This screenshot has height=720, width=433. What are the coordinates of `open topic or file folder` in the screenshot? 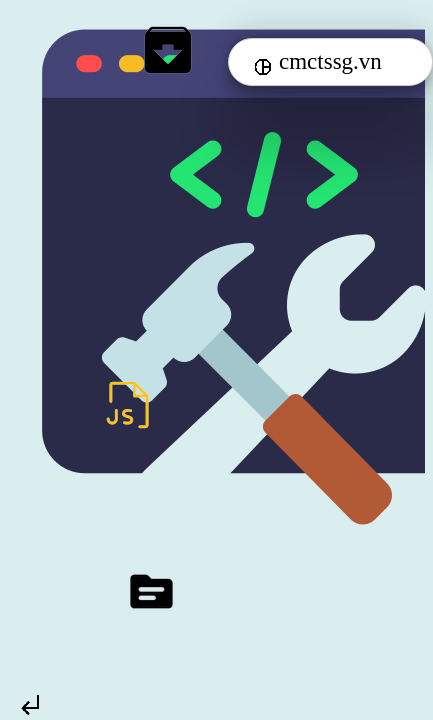 It's located at (151, 591).